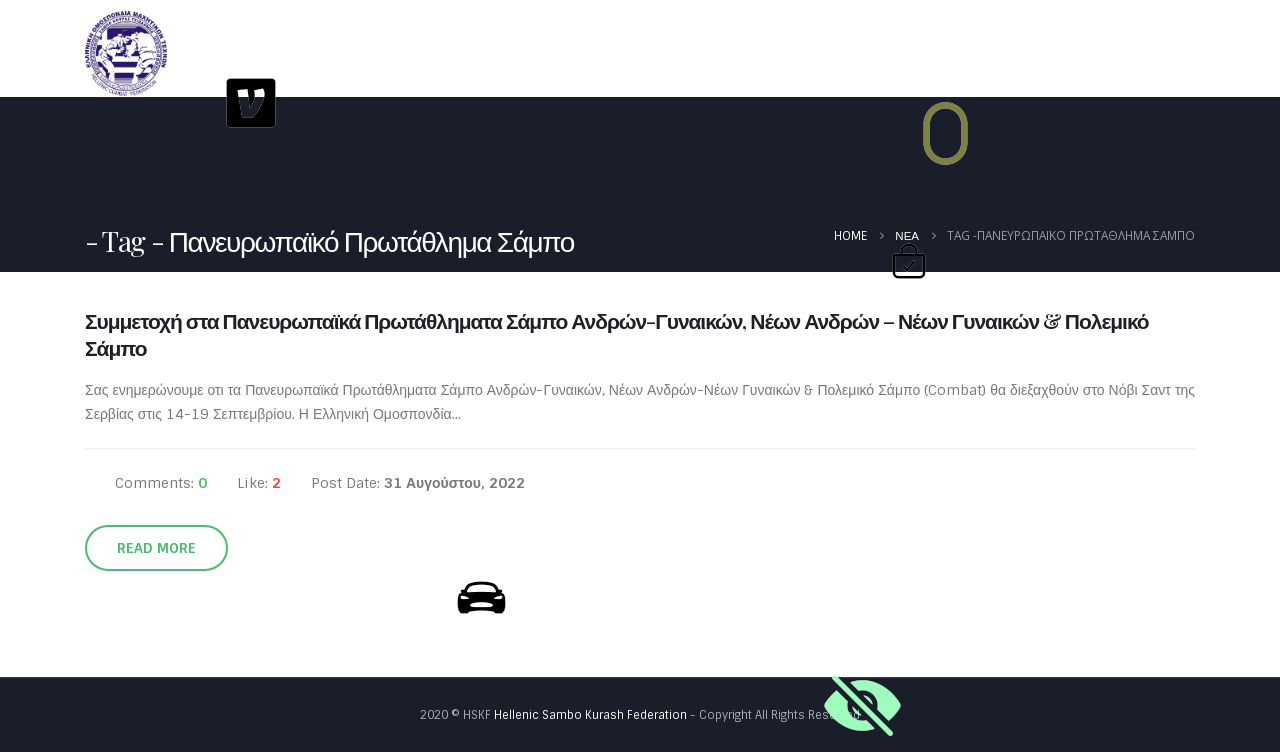 This screenshot has width=1280, height=752. What do you see at coordinates (862, 705) in the screenshot?
I see `hide password or sensitive content` at bounding box center [862, 705].